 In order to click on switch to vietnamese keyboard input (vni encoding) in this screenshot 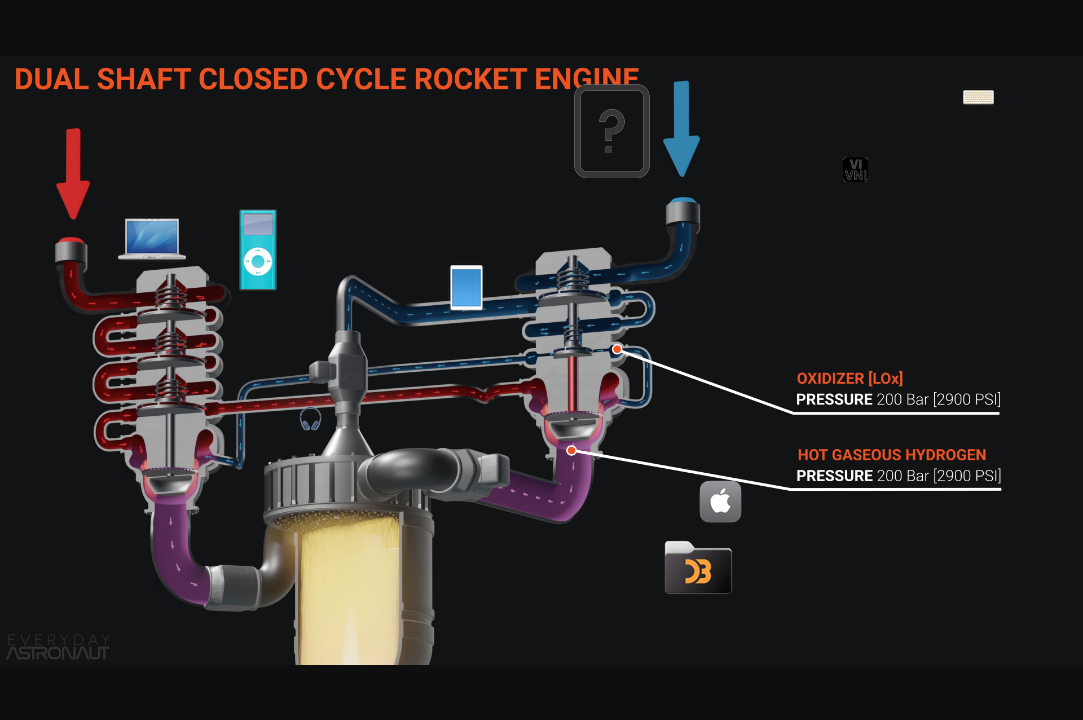, I will do `click(855, 169)`.